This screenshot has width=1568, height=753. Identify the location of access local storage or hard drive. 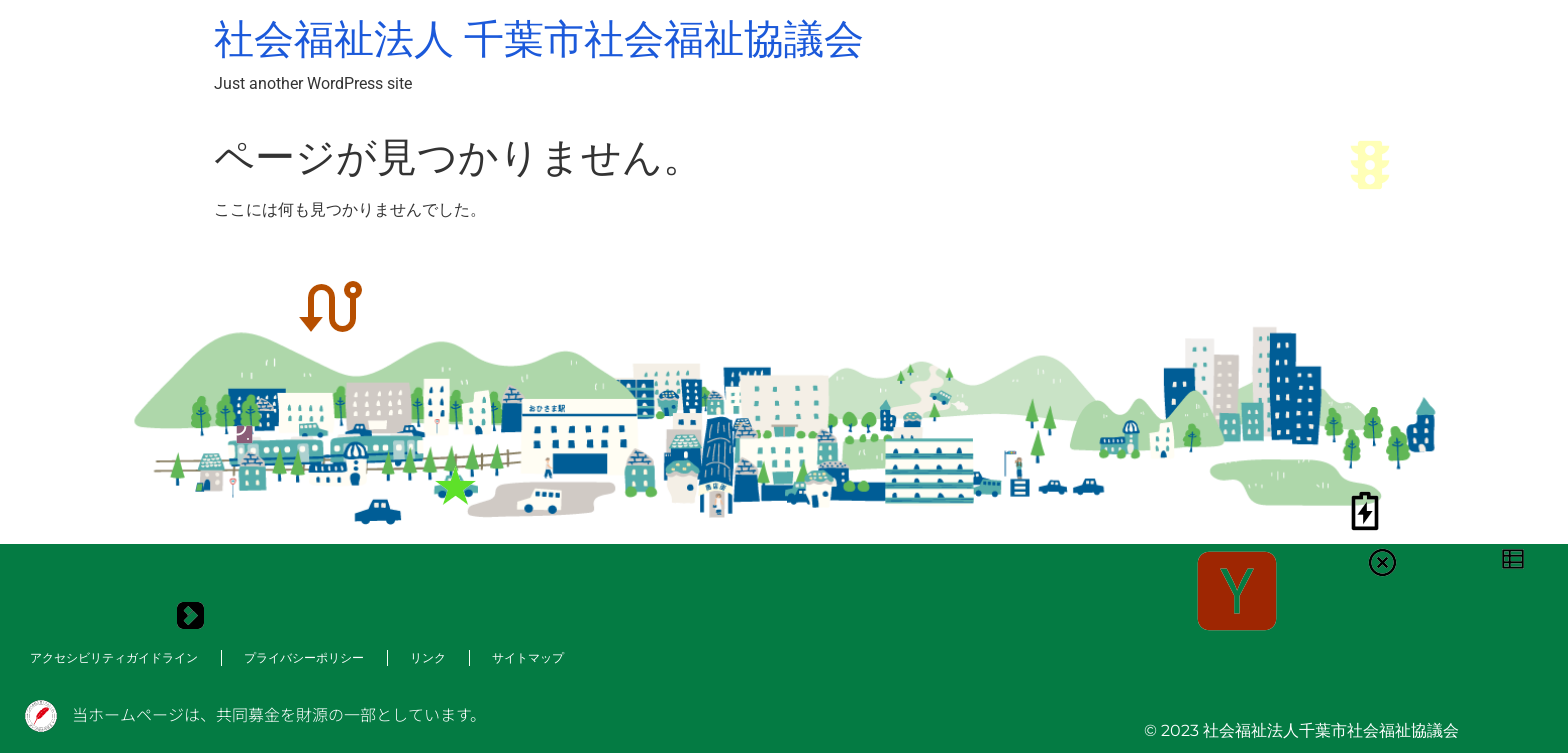
(244, 434).